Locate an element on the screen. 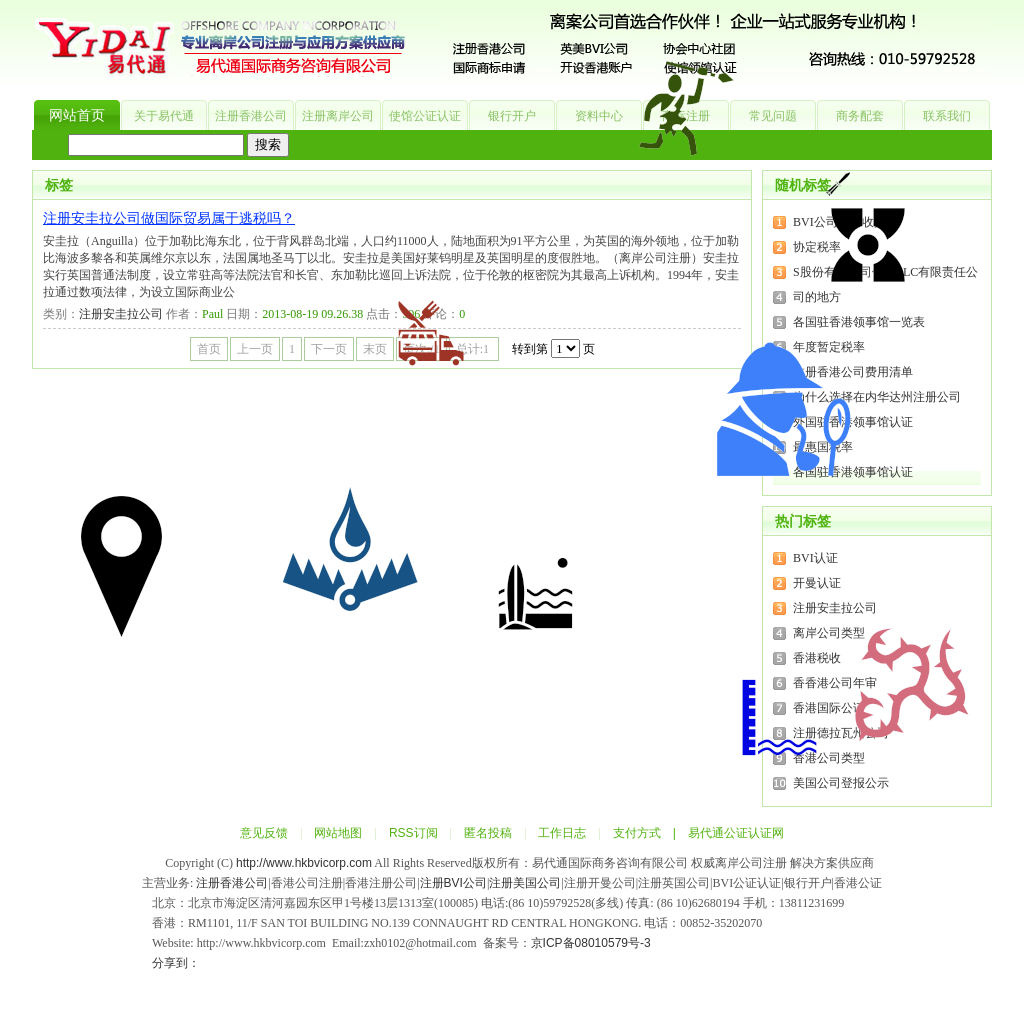 The image size is (1024, 1009). search or investigate content is located at coordinates (784, 408).